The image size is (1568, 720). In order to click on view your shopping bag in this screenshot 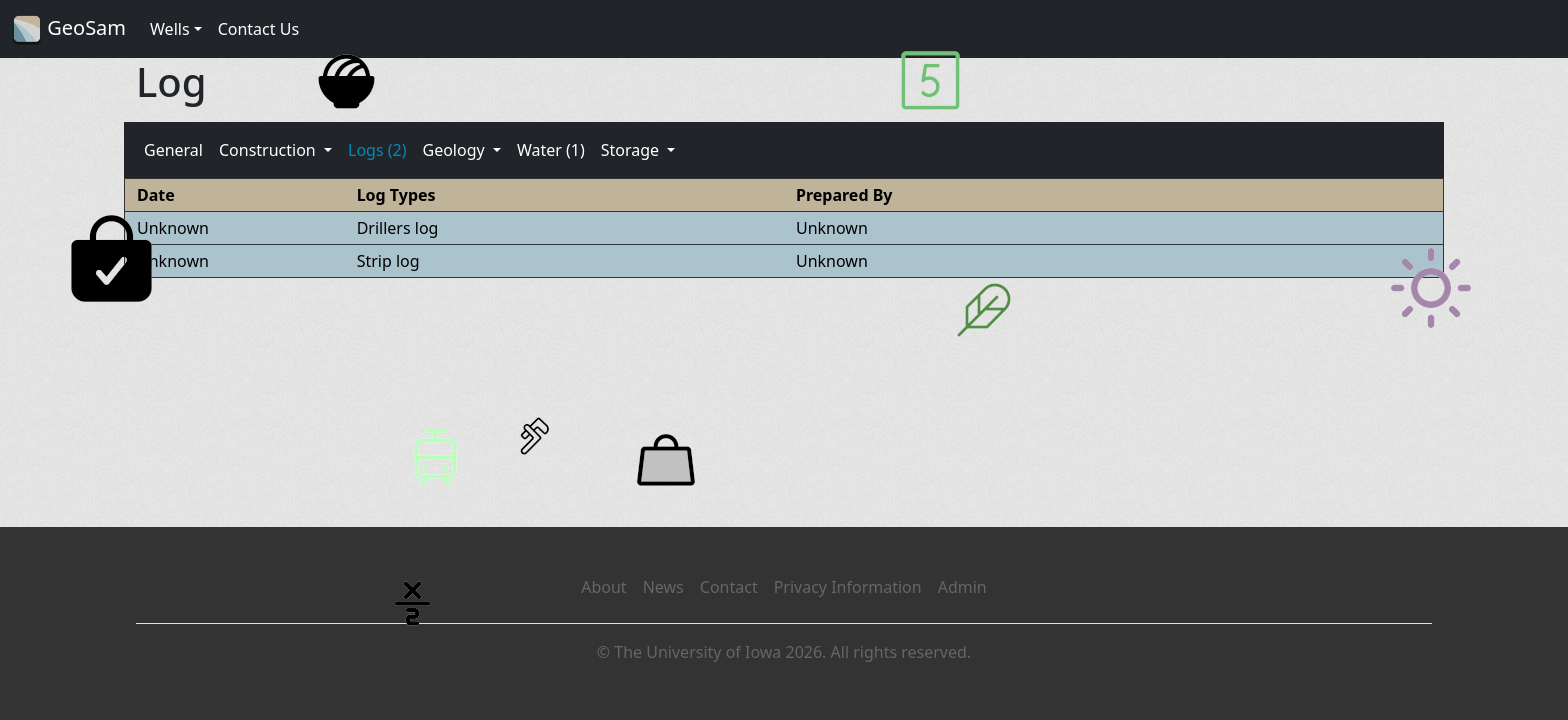, I will do `click(666, 463)`.